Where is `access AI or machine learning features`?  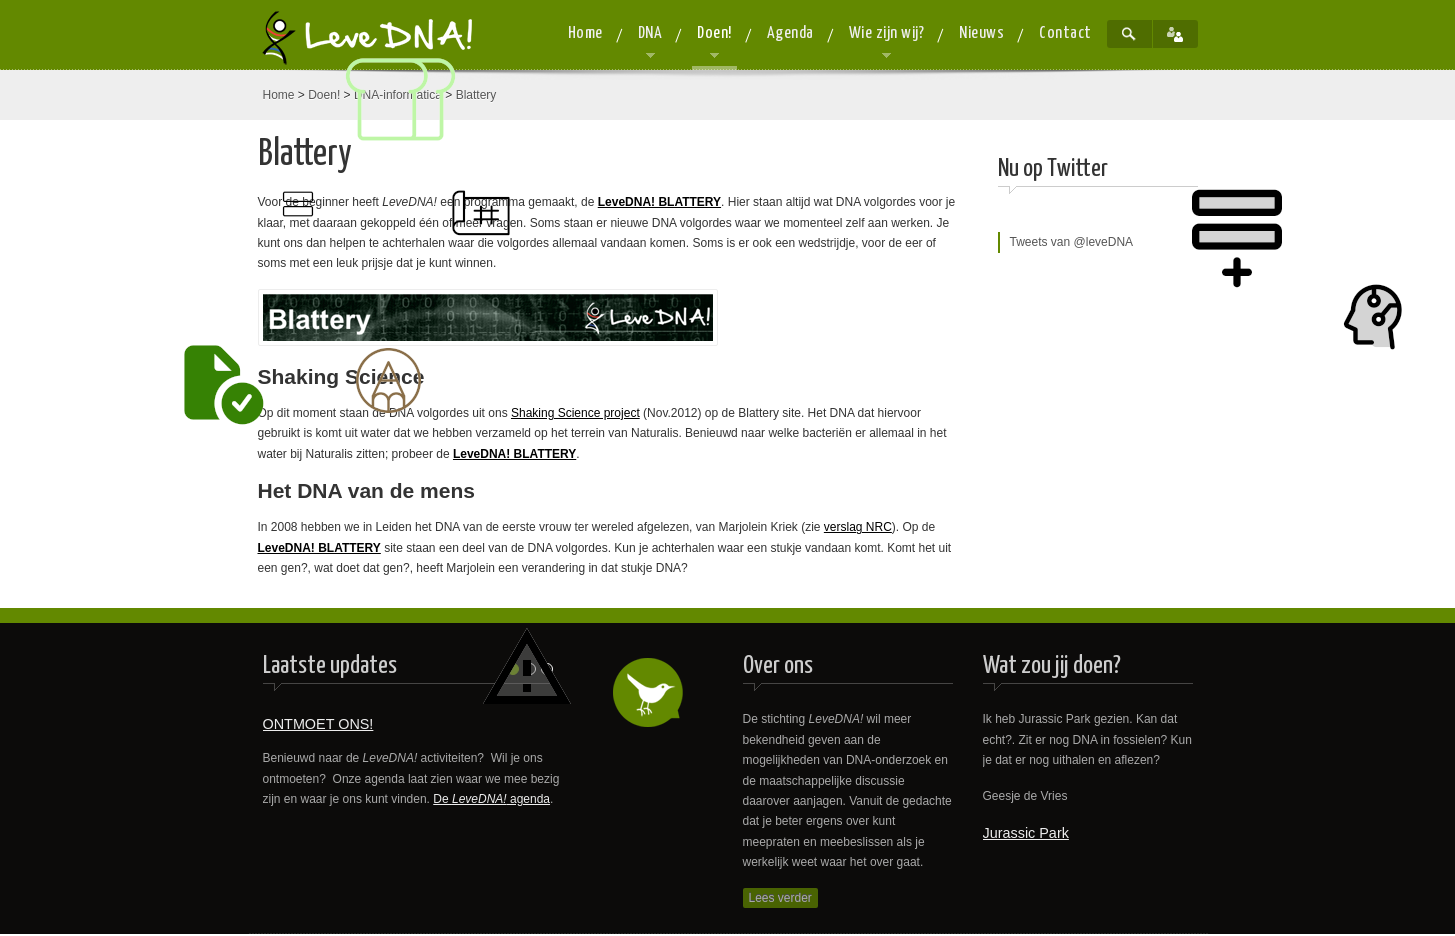 access AI or machine learning features is located at coordinates (1374, 317).